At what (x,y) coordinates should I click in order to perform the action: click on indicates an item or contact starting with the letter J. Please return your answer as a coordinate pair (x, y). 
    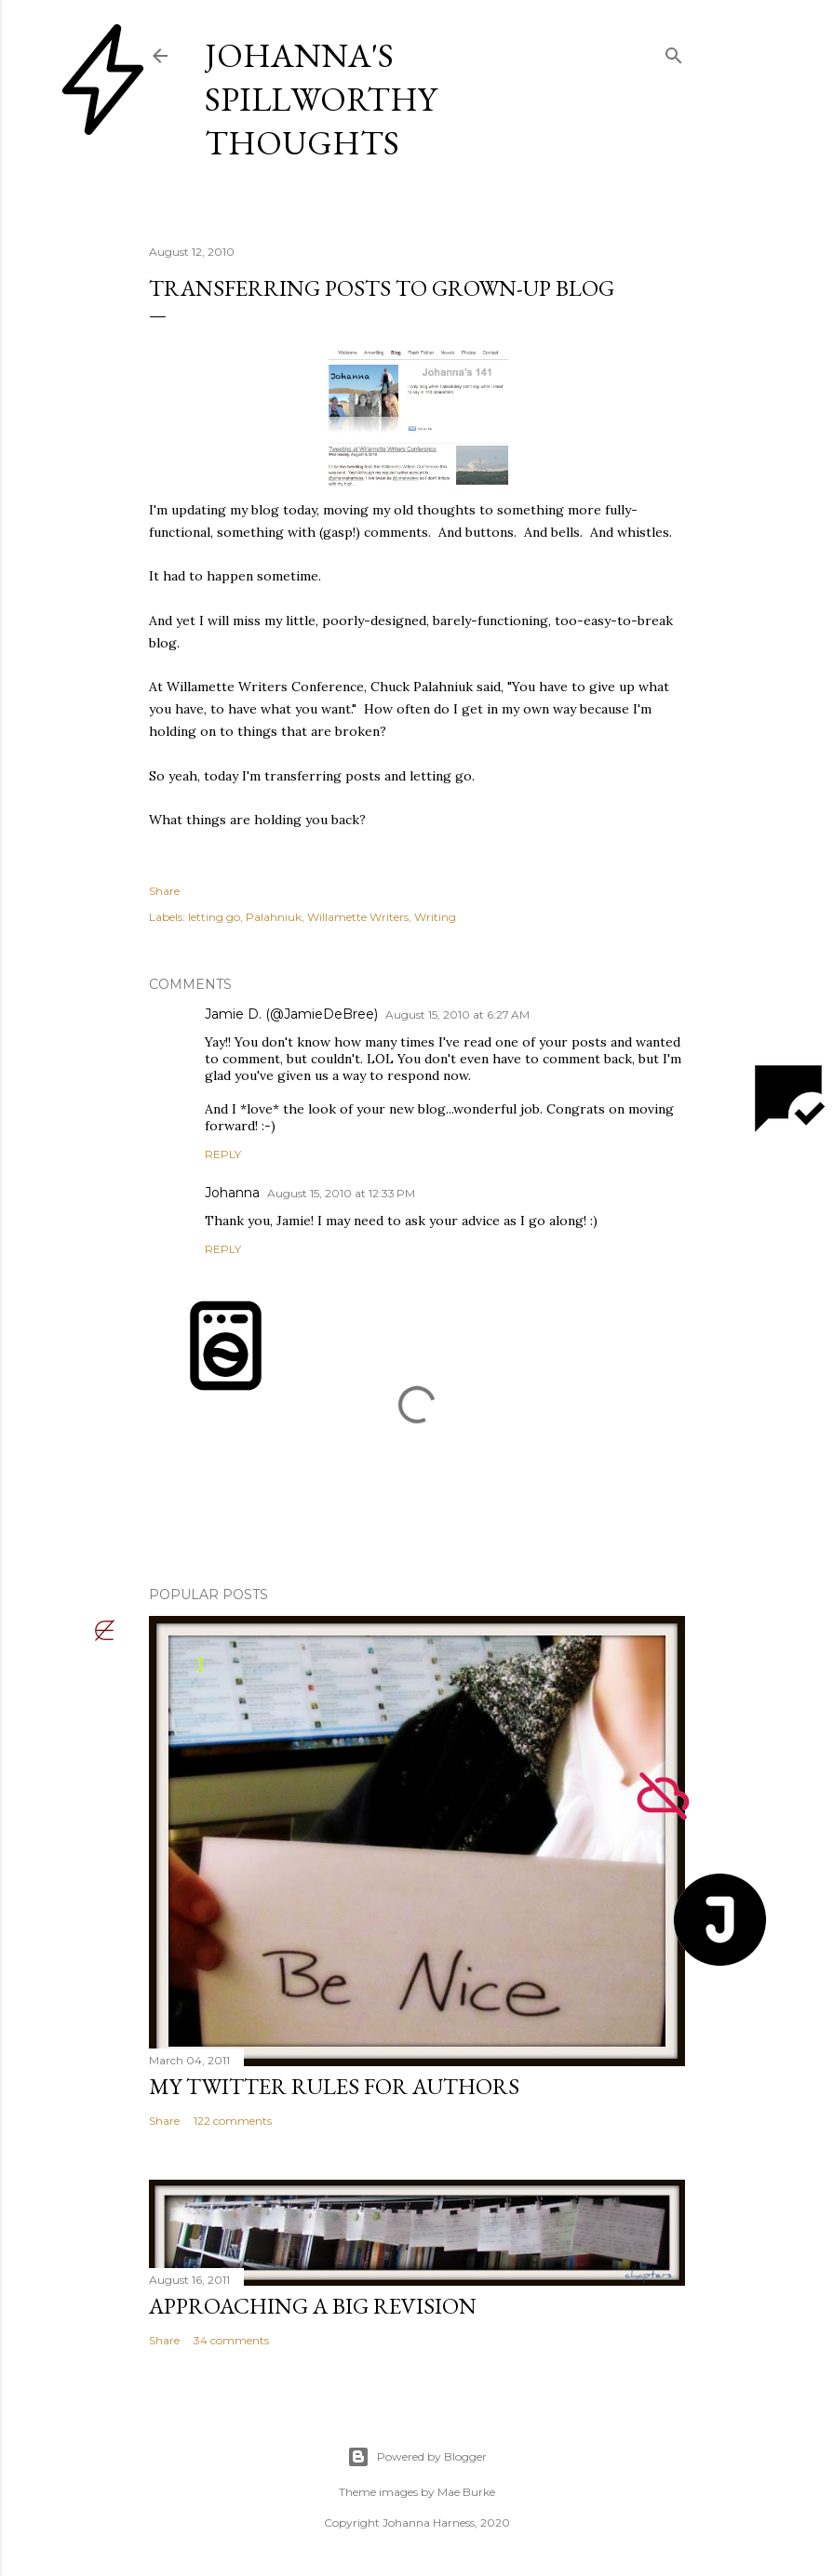
    Looking at the image, I should click on (719, 1919).